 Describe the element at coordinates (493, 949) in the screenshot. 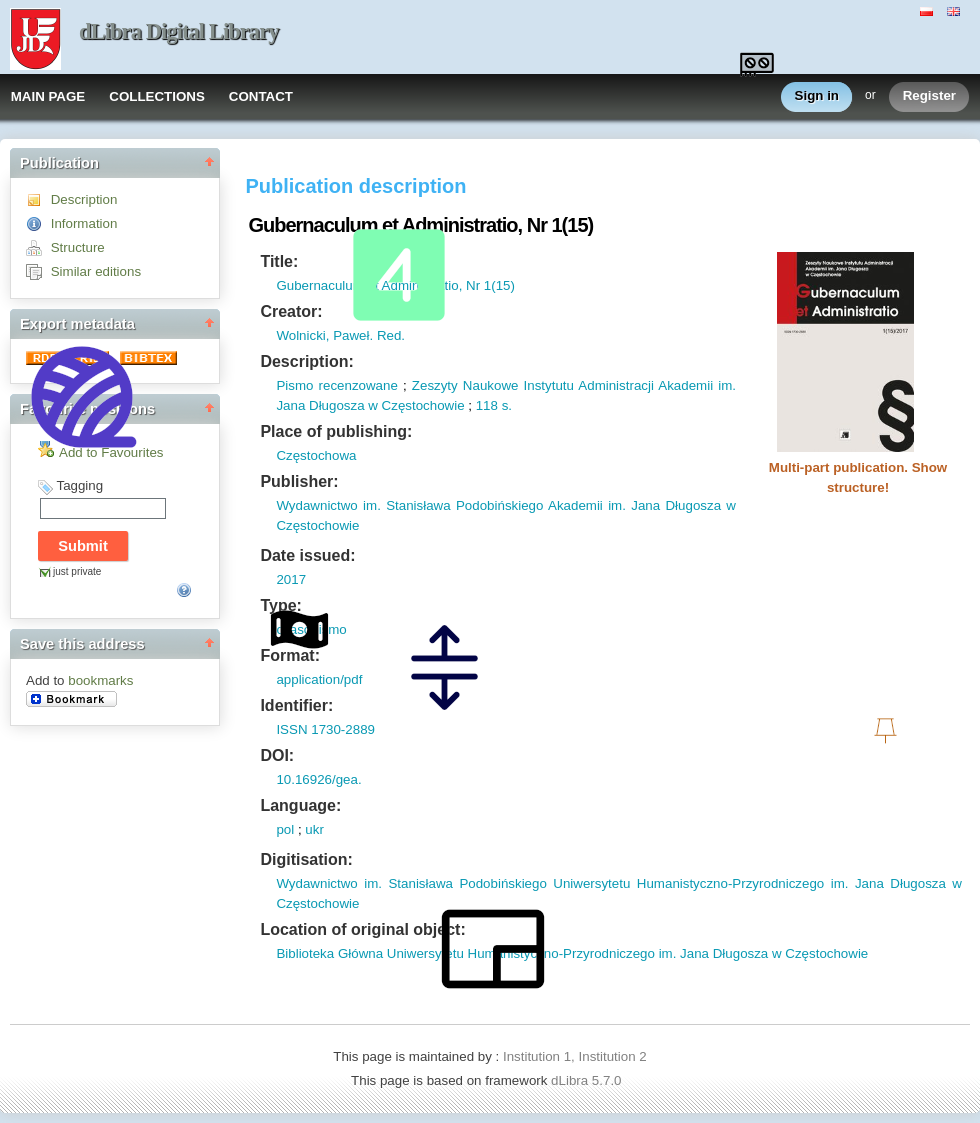

I see `enable picture-in-picture mode` at that location.